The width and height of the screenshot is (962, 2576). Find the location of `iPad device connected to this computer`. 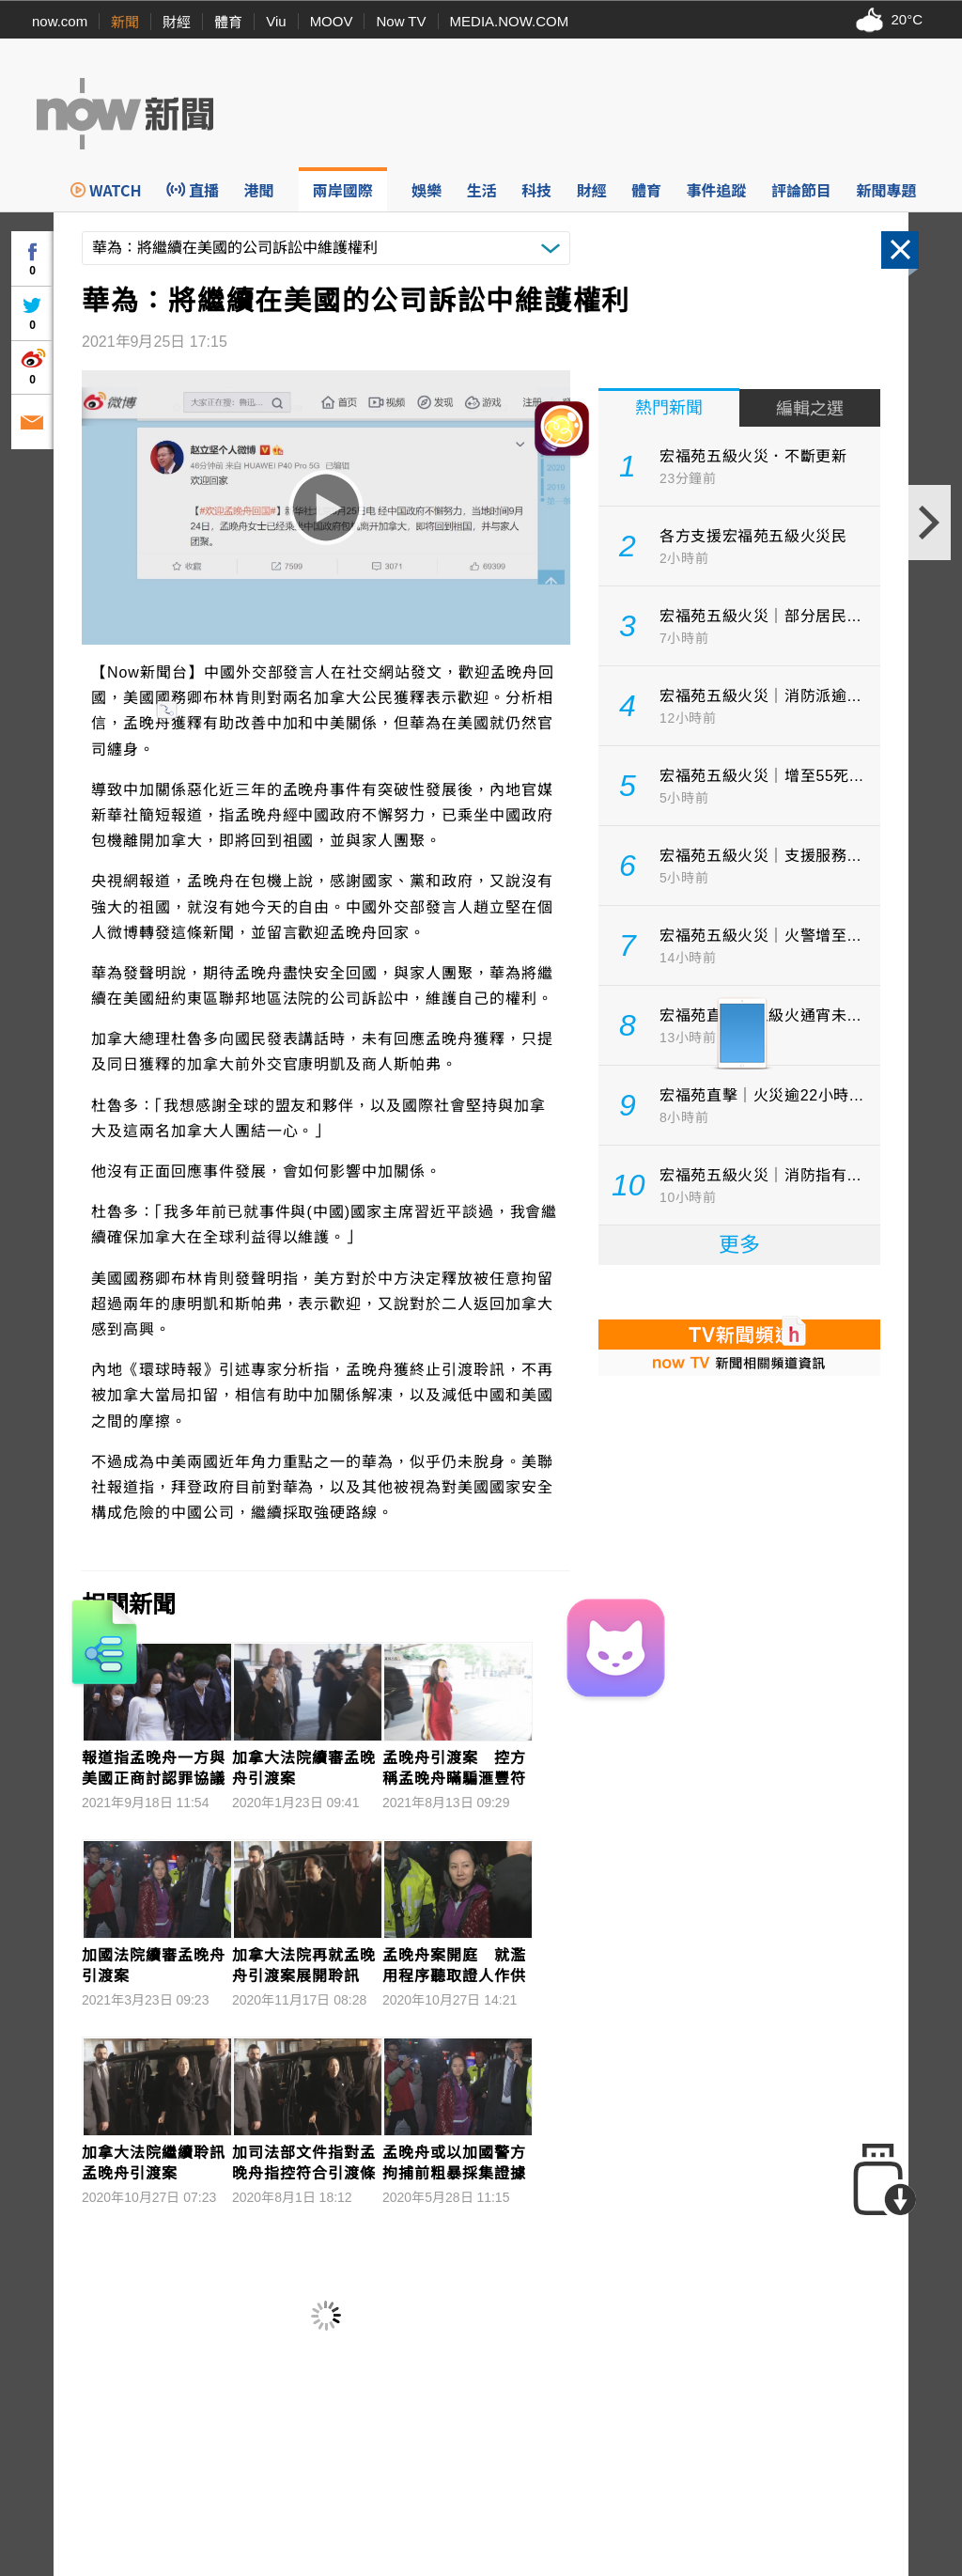

iPad device connected to this computer is located at coordinates (742, 1034).